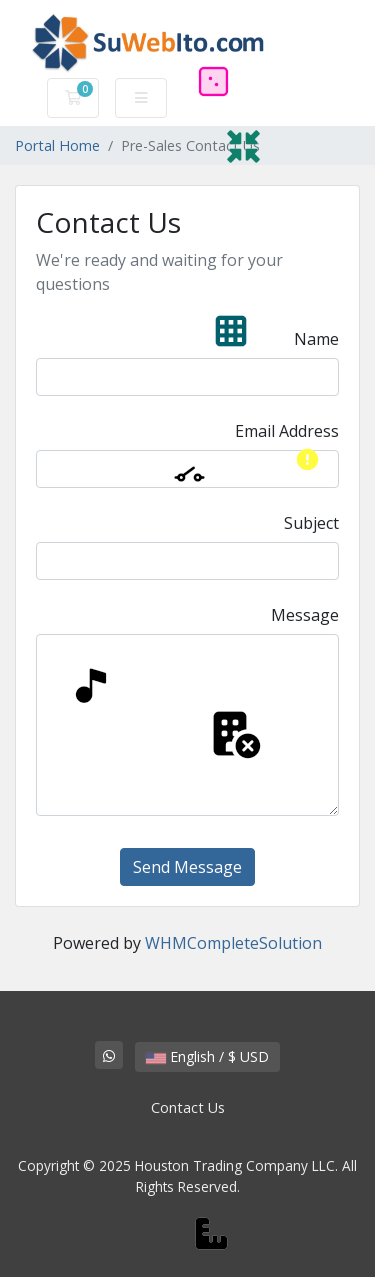  I want to click on access measurement tools, so click(211, 1233).